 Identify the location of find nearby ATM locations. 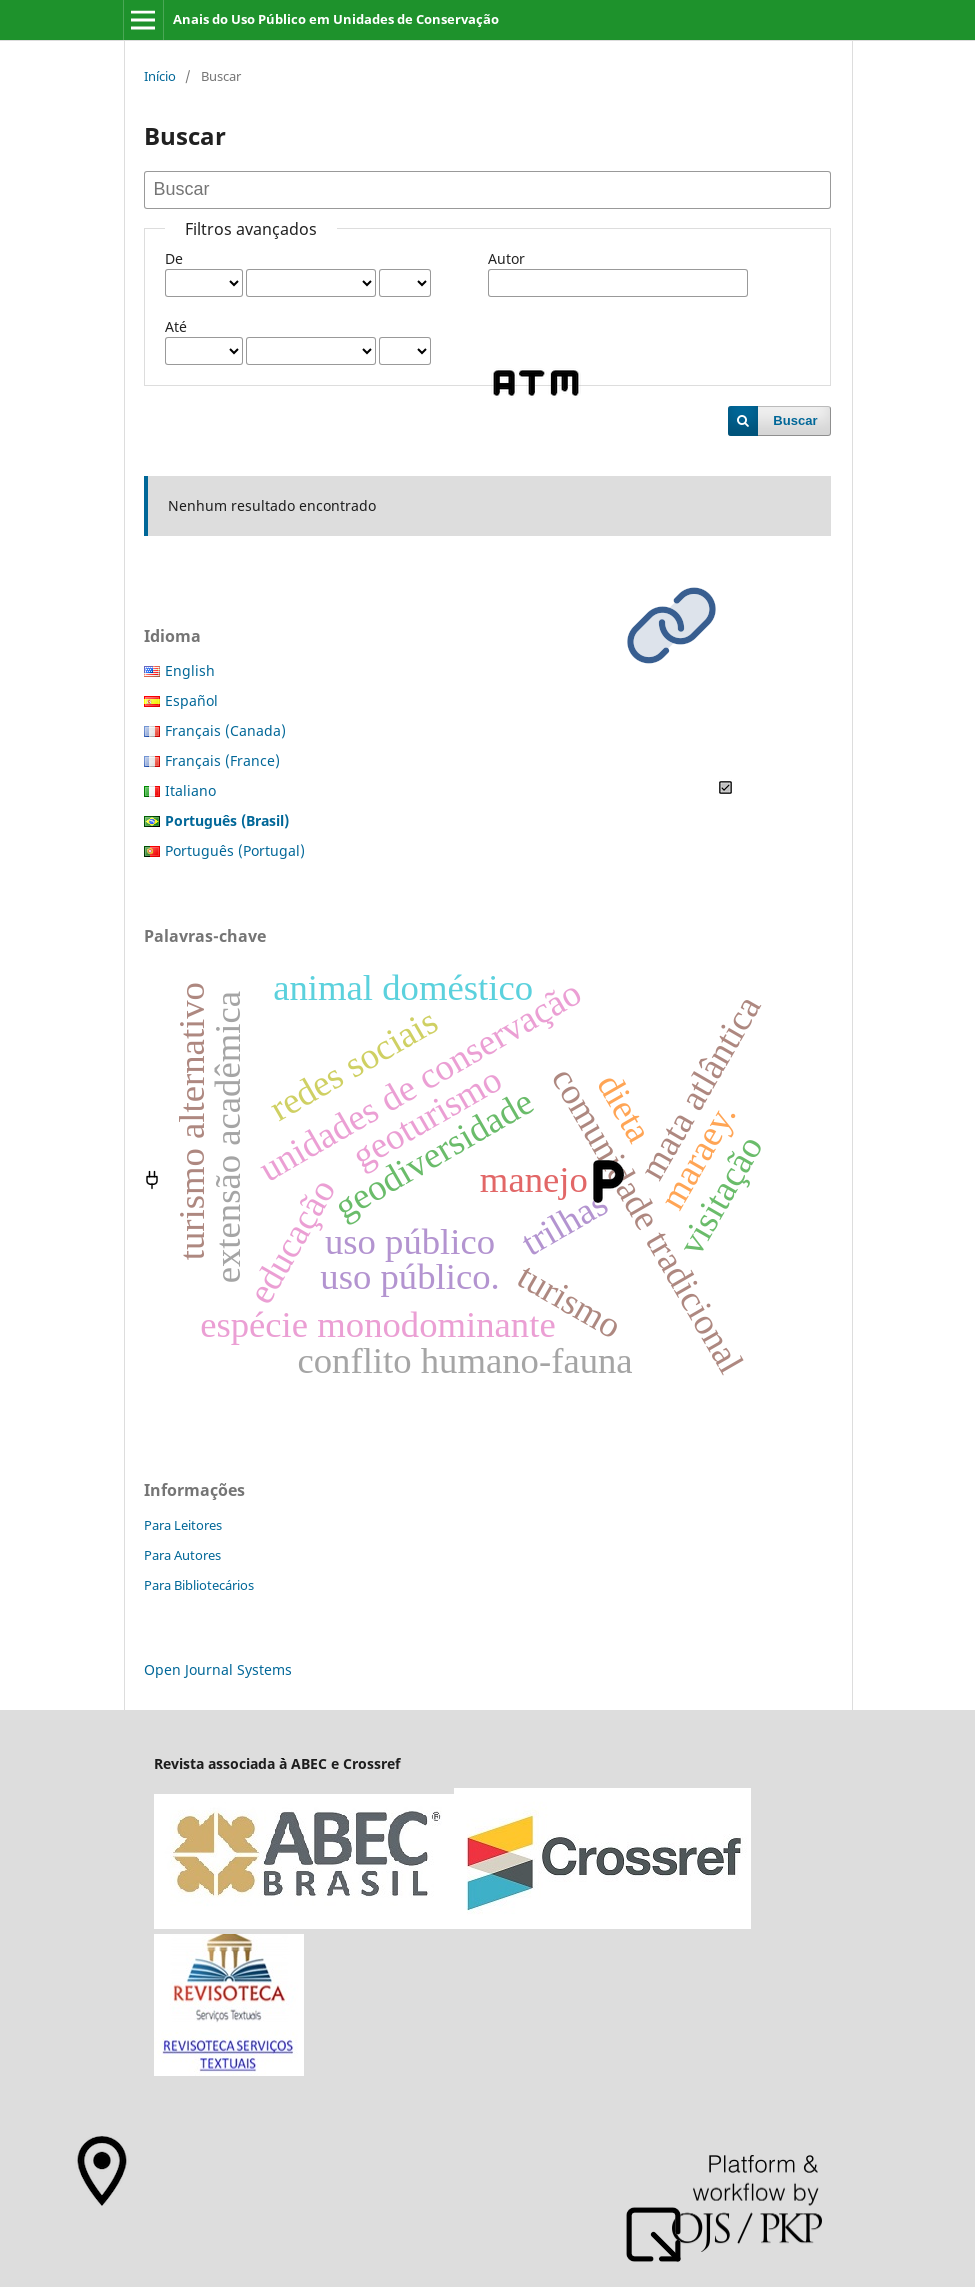
(536, 383).